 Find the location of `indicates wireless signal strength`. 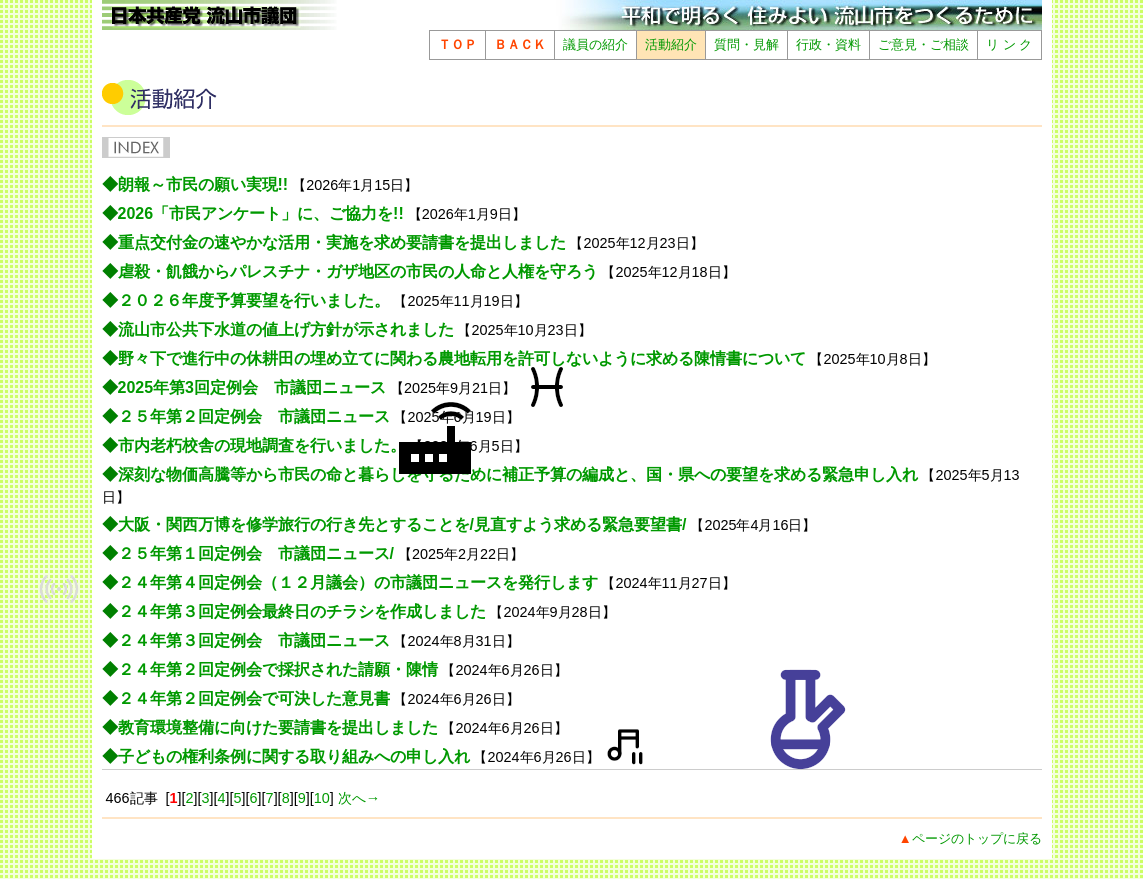

indicates wireless signal strength is located at coordinates (59, 589).